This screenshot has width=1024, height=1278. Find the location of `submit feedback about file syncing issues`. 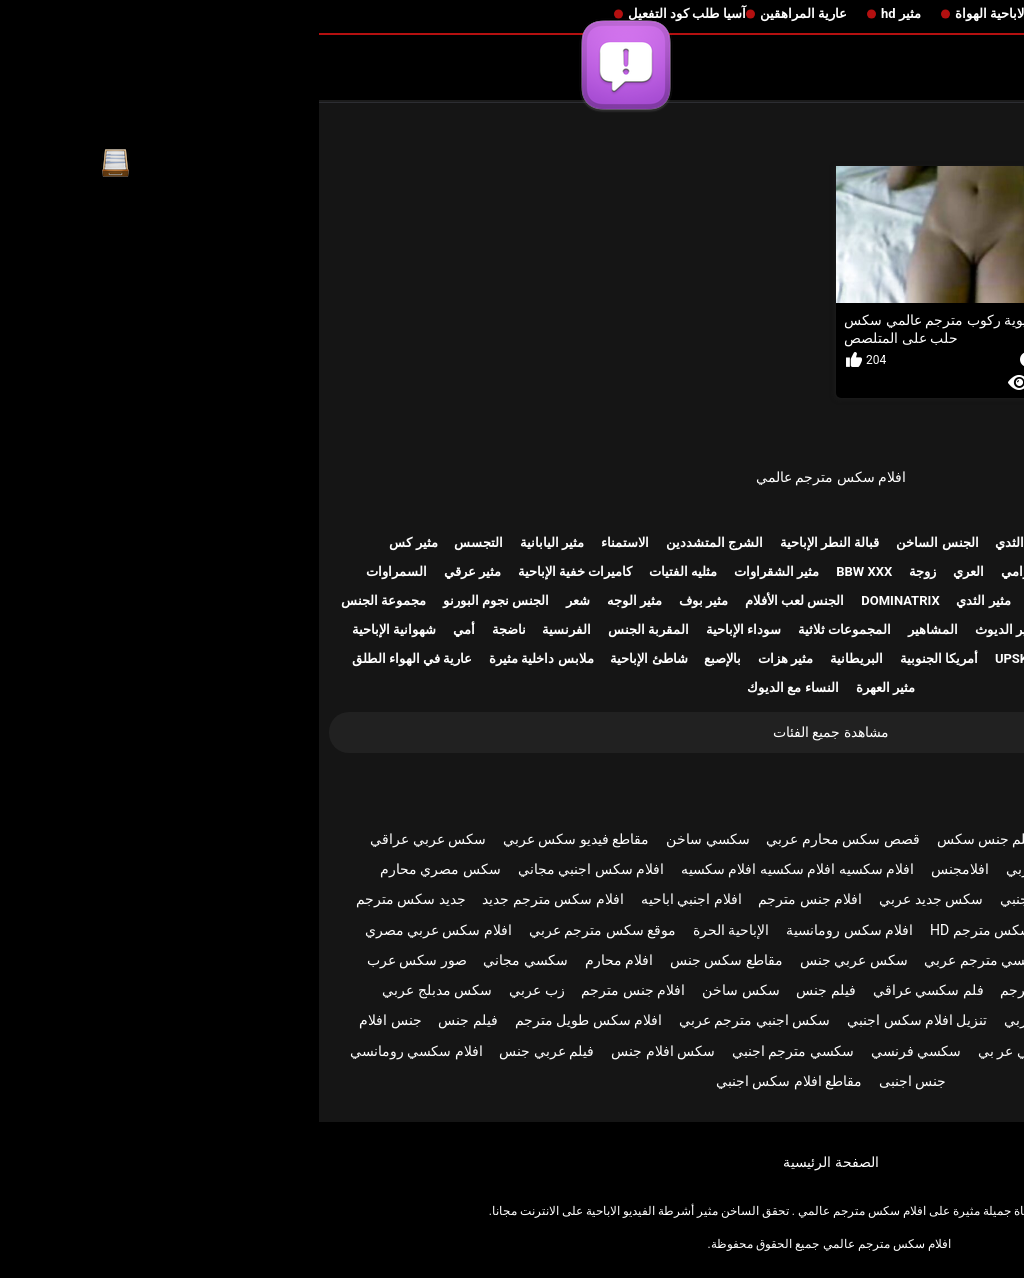

submit feedback about file syncing issues is located at coordinates (626, 65).